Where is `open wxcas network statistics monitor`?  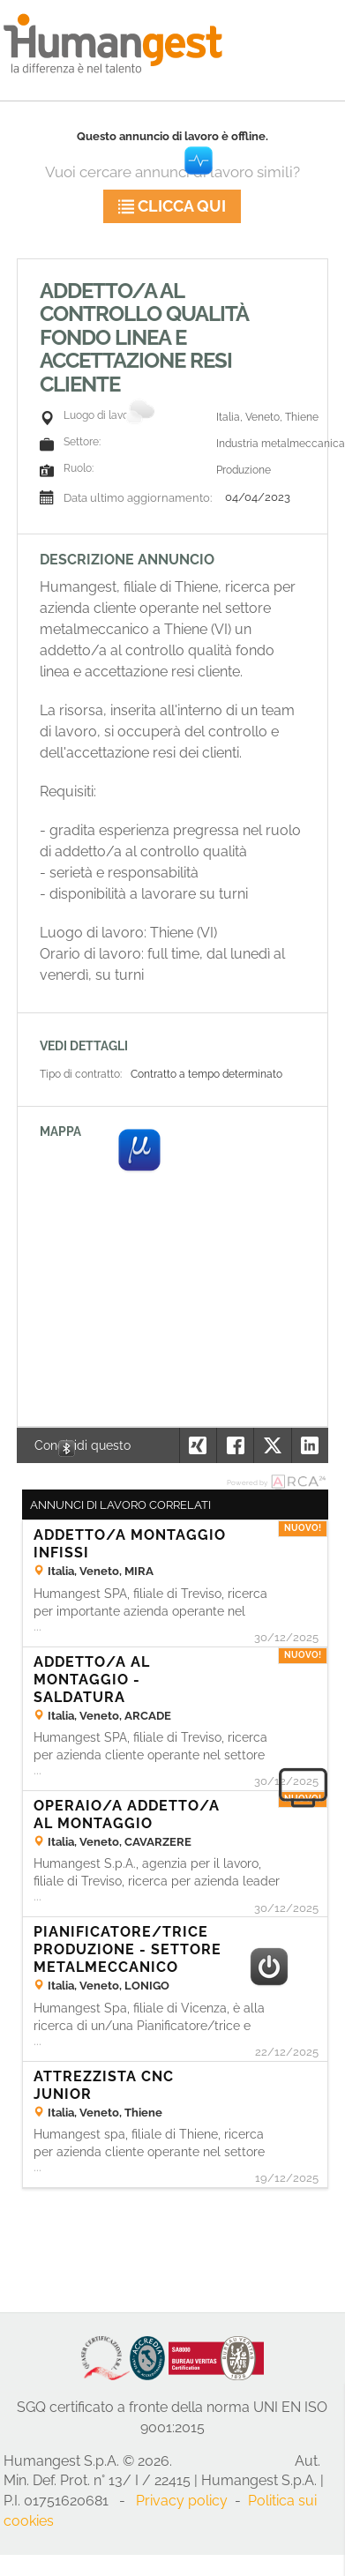 open wxcas network statistics monitor is located at coordinates (199, 161).